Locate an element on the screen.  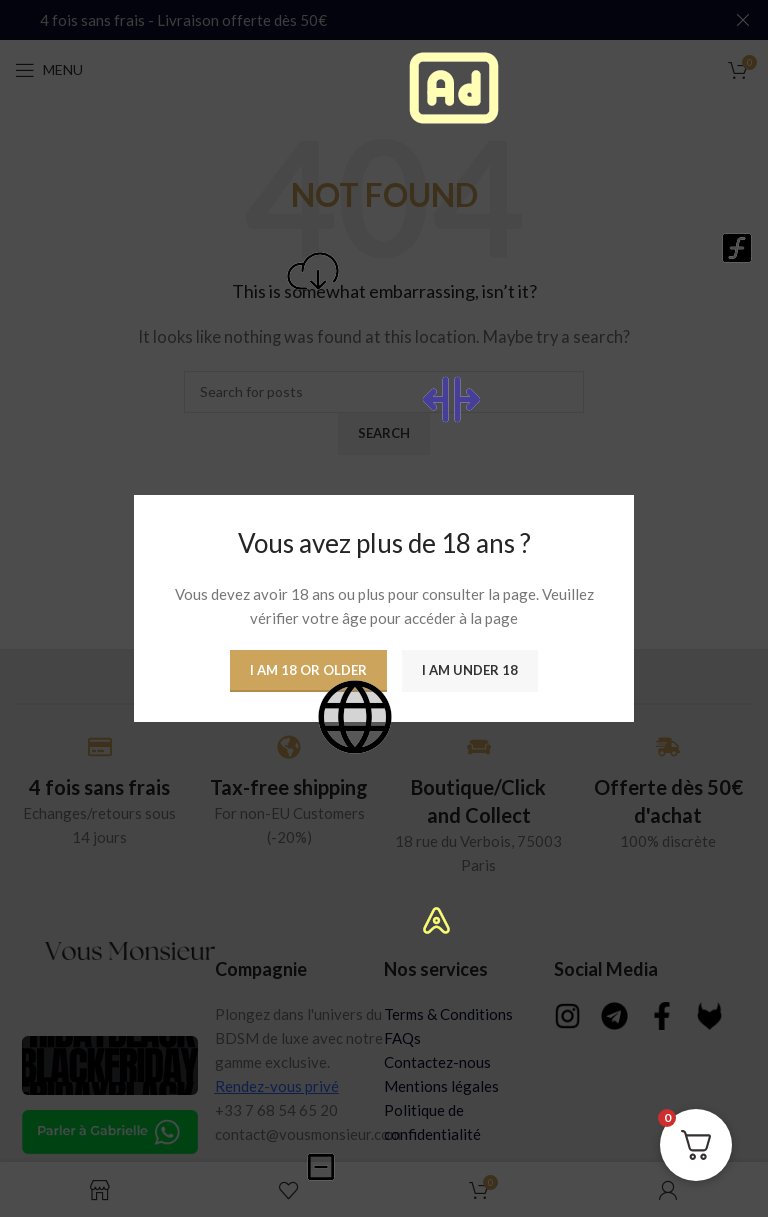
indicates sponsored or advertising content is located at coordinates (454, 88).